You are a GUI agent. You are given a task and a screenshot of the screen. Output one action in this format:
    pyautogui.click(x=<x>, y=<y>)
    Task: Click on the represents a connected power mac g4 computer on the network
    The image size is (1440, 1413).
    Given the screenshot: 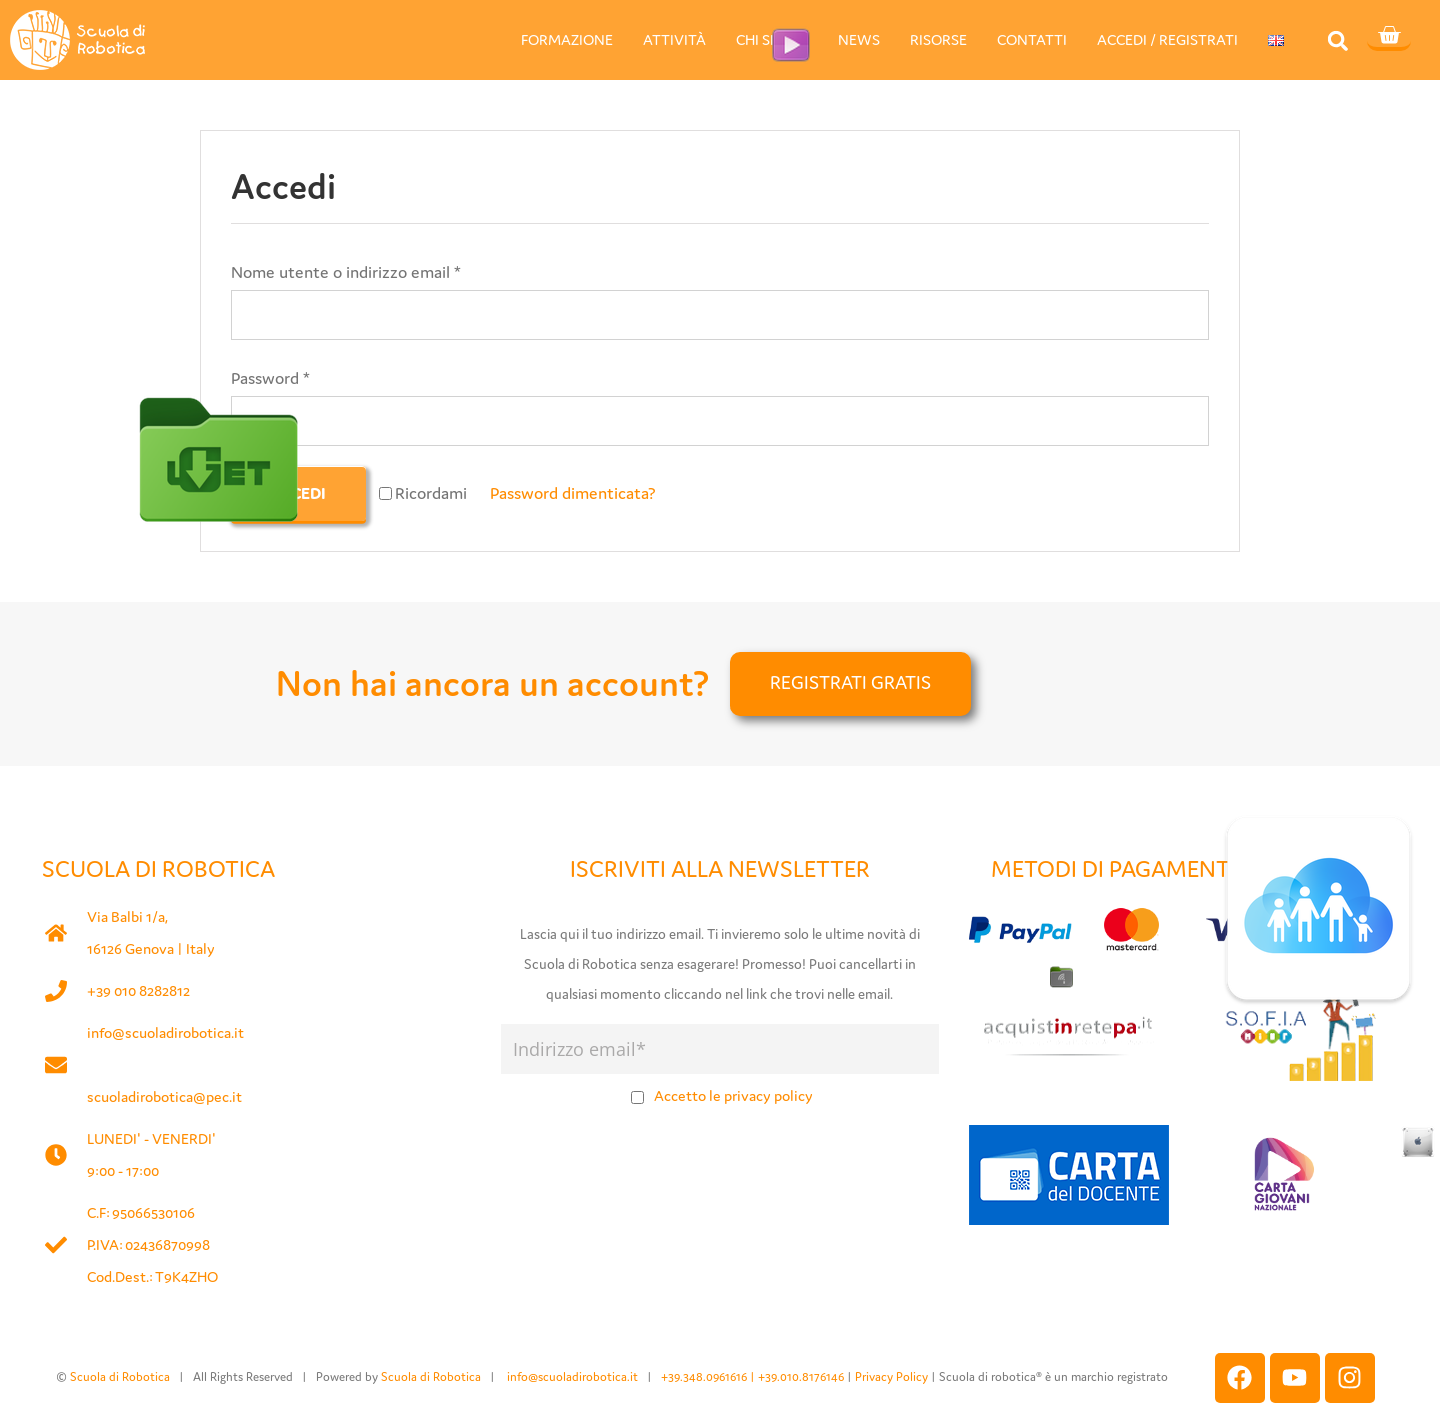 What is the action you would take?
    pyautogui.click(x=1418, y=1141)
    